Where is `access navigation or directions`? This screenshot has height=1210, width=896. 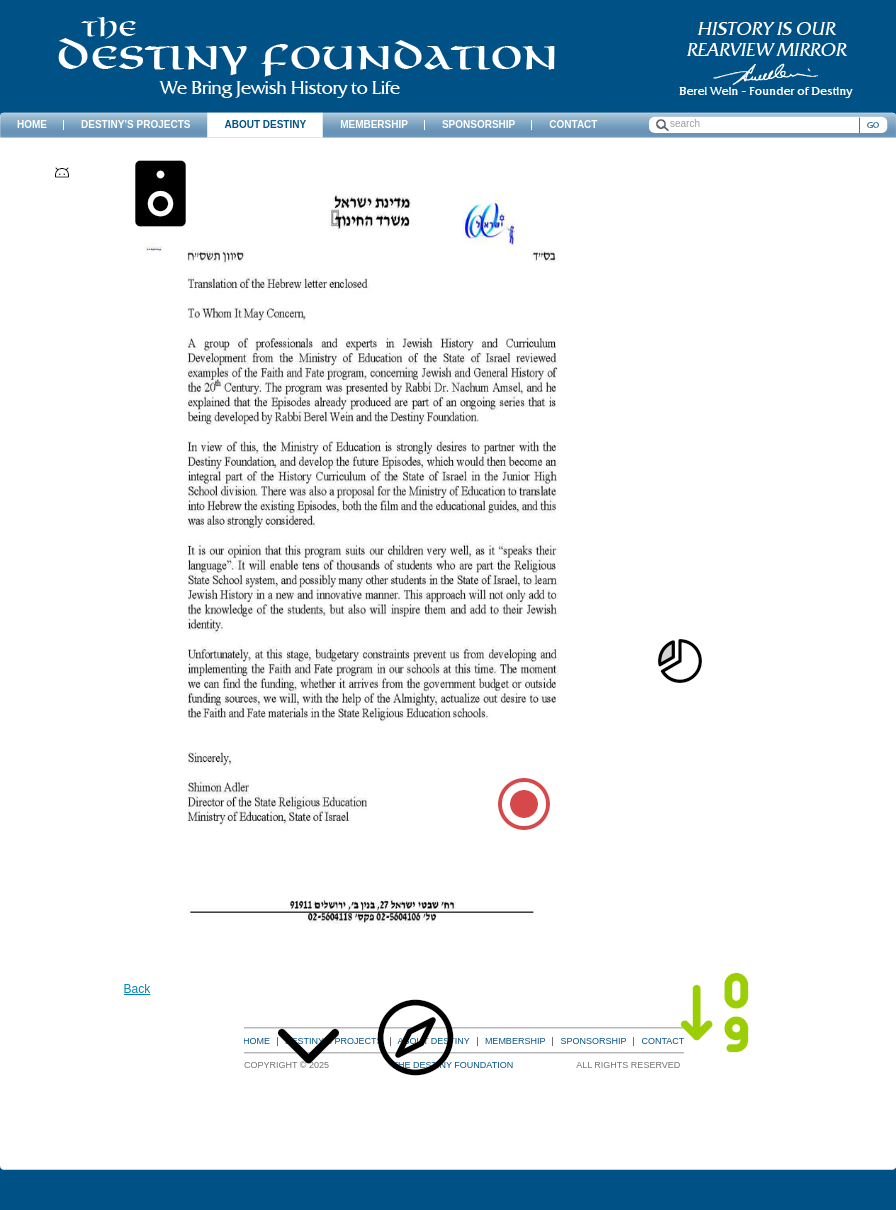
access navigation or directions is located at coordinates (415, 1037).